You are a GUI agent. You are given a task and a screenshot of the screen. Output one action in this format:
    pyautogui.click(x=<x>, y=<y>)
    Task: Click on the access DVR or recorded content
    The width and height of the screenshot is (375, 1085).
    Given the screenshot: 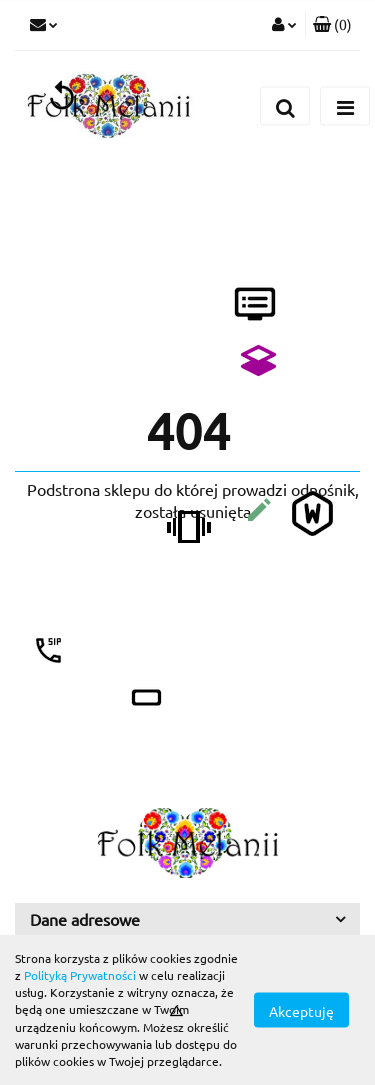 What is the action you would take?
    pyautogui.click(x=255, y=304)
    